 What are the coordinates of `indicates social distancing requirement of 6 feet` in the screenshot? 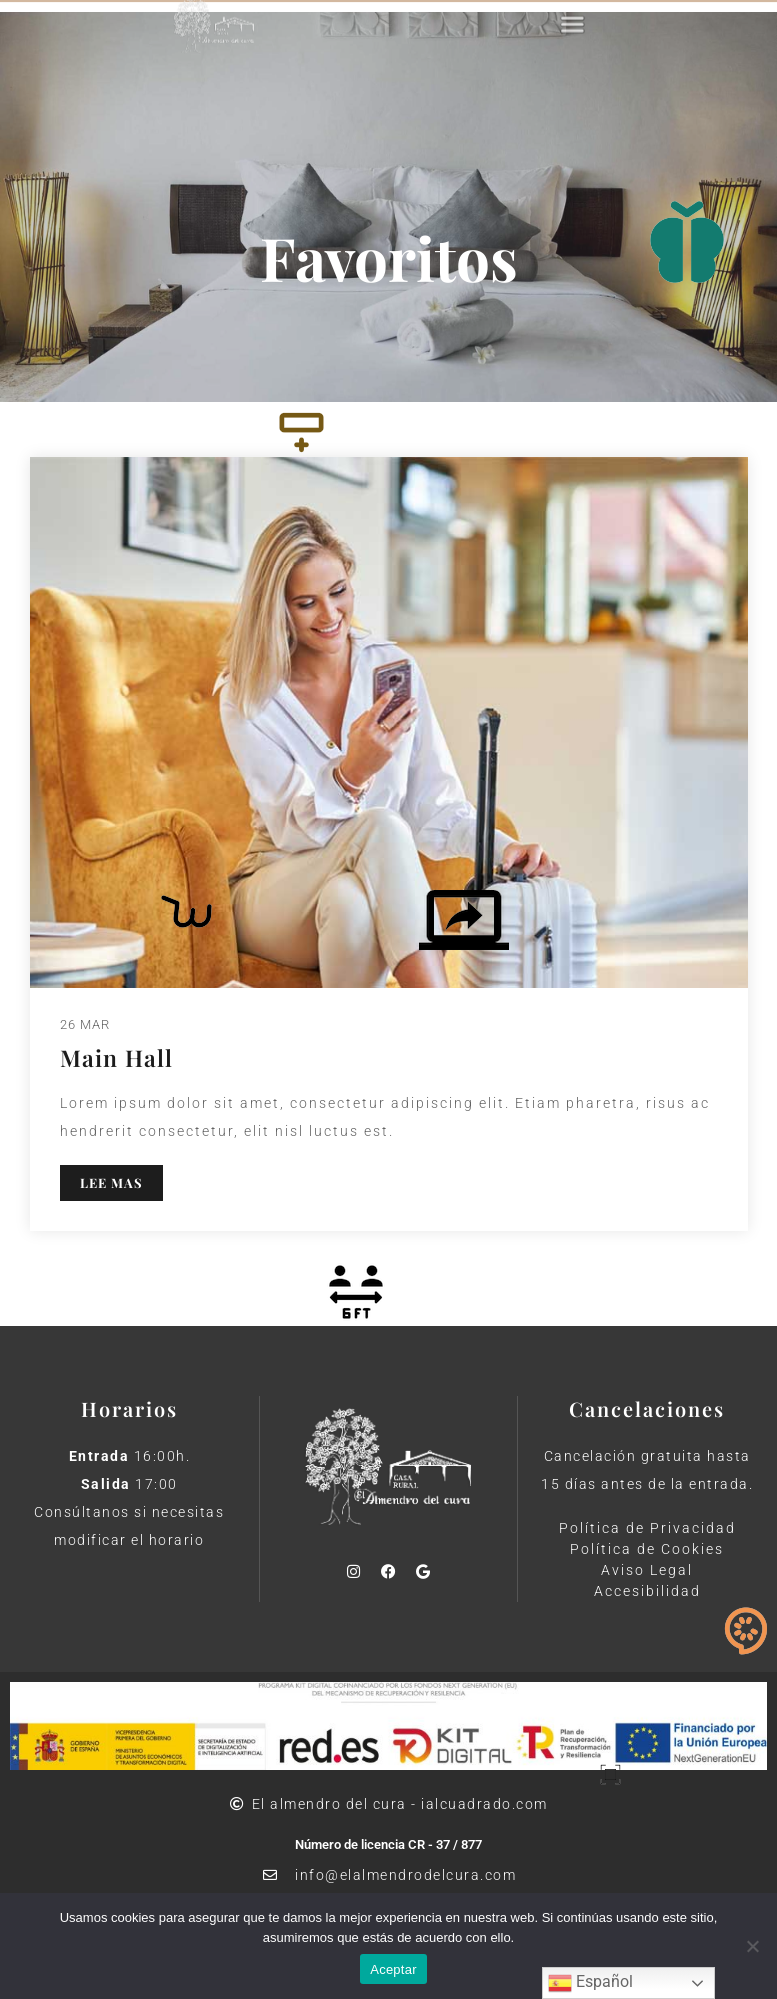 It's located at (356, 1292).